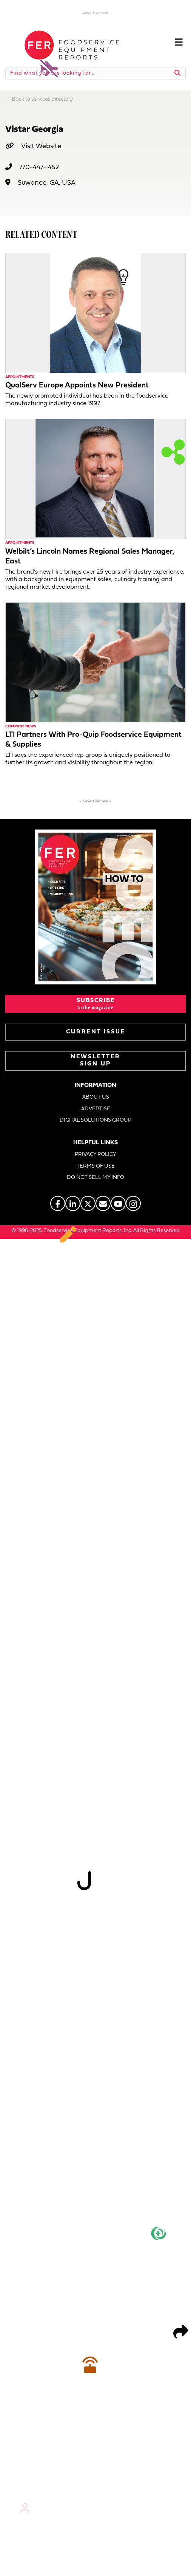 Image resolution: width=191 pixels, height=2576 pixels. I want to click on medapps healthcare technology logo, so click(123, 277).